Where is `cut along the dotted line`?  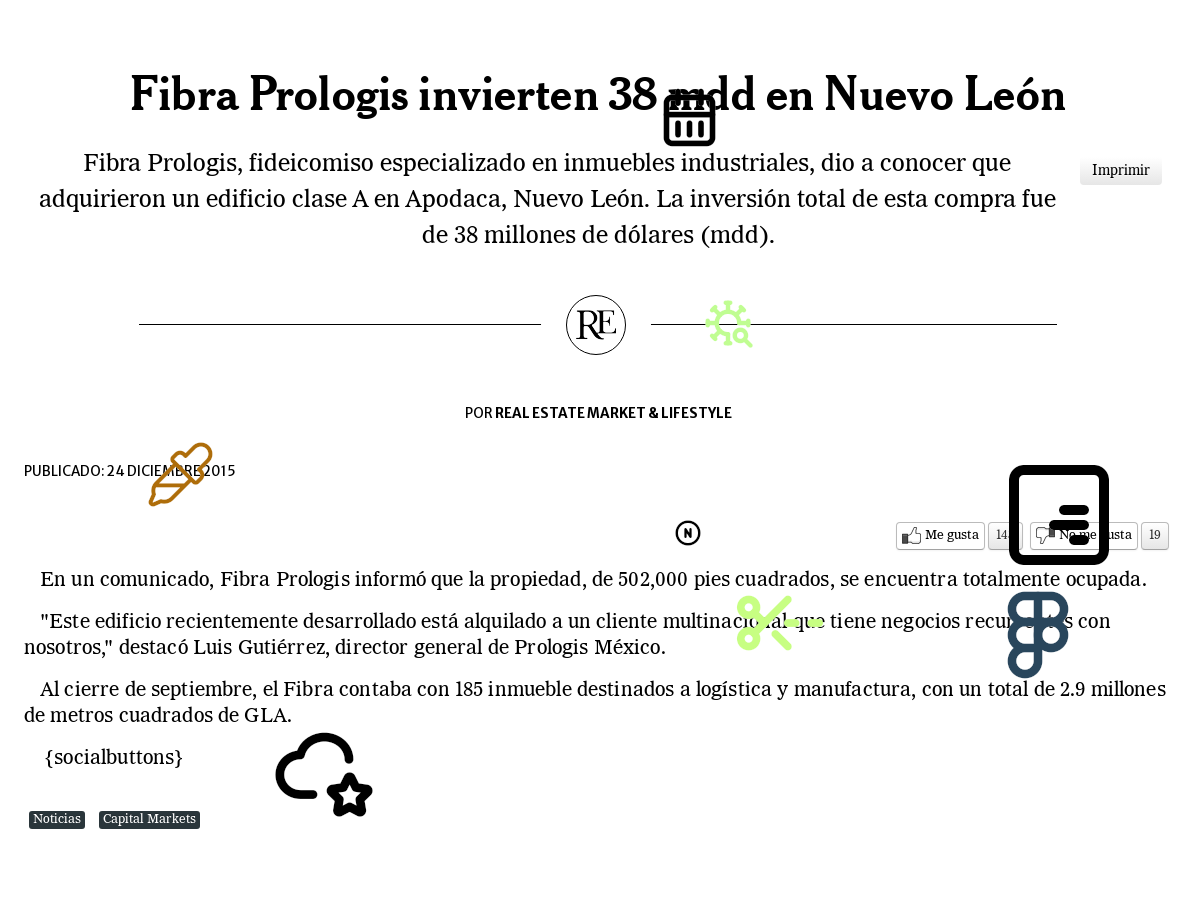 cut along the dotted line is located at coordinates (780, 623).